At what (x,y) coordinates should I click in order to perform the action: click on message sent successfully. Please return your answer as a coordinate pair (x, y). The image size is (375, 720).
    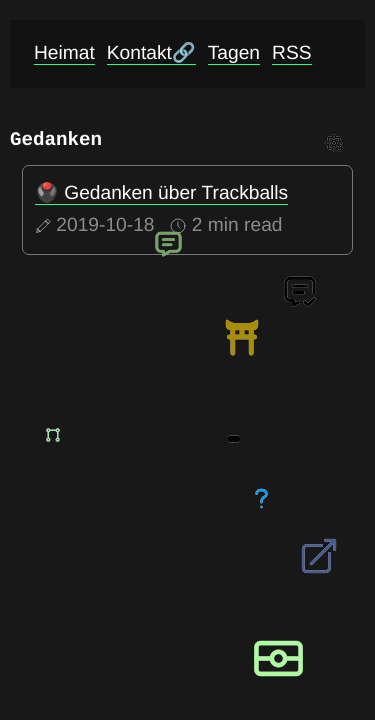
    Looking at the image, I should click on (300, 291).